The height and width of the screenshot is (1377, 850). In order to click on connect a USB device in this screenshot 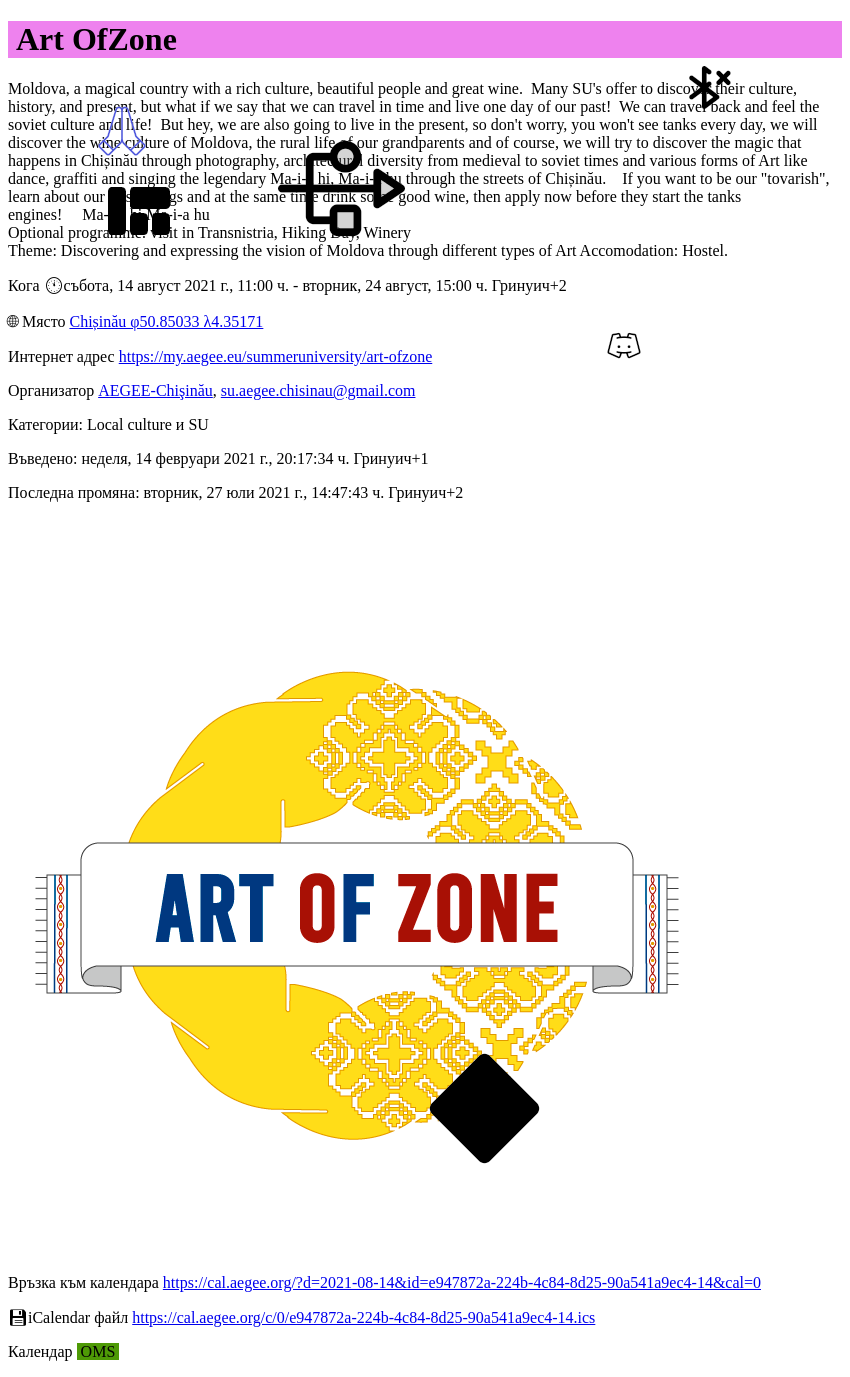, I will do `click(341, 188)`.